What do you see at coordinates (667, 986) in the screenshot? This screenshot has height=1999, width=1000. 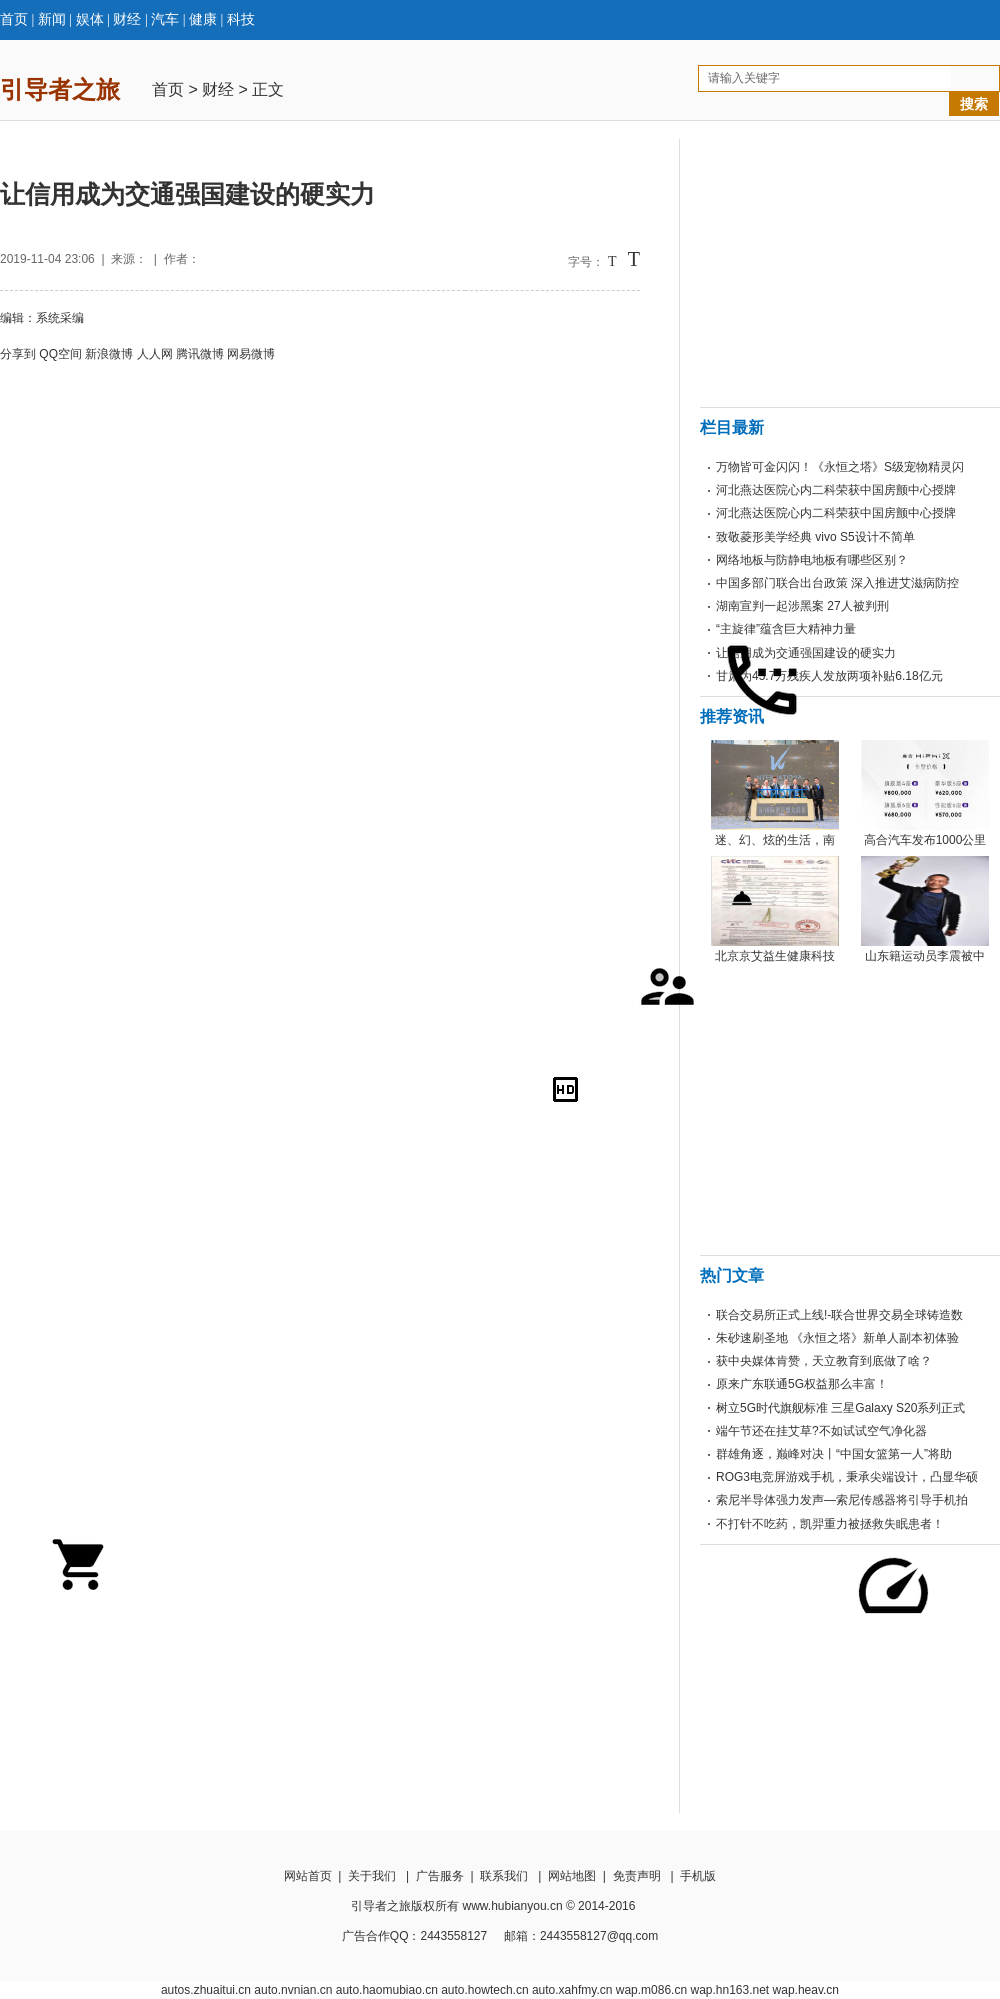 I see `view team members or user accounts` at bounding box center [667, 986].